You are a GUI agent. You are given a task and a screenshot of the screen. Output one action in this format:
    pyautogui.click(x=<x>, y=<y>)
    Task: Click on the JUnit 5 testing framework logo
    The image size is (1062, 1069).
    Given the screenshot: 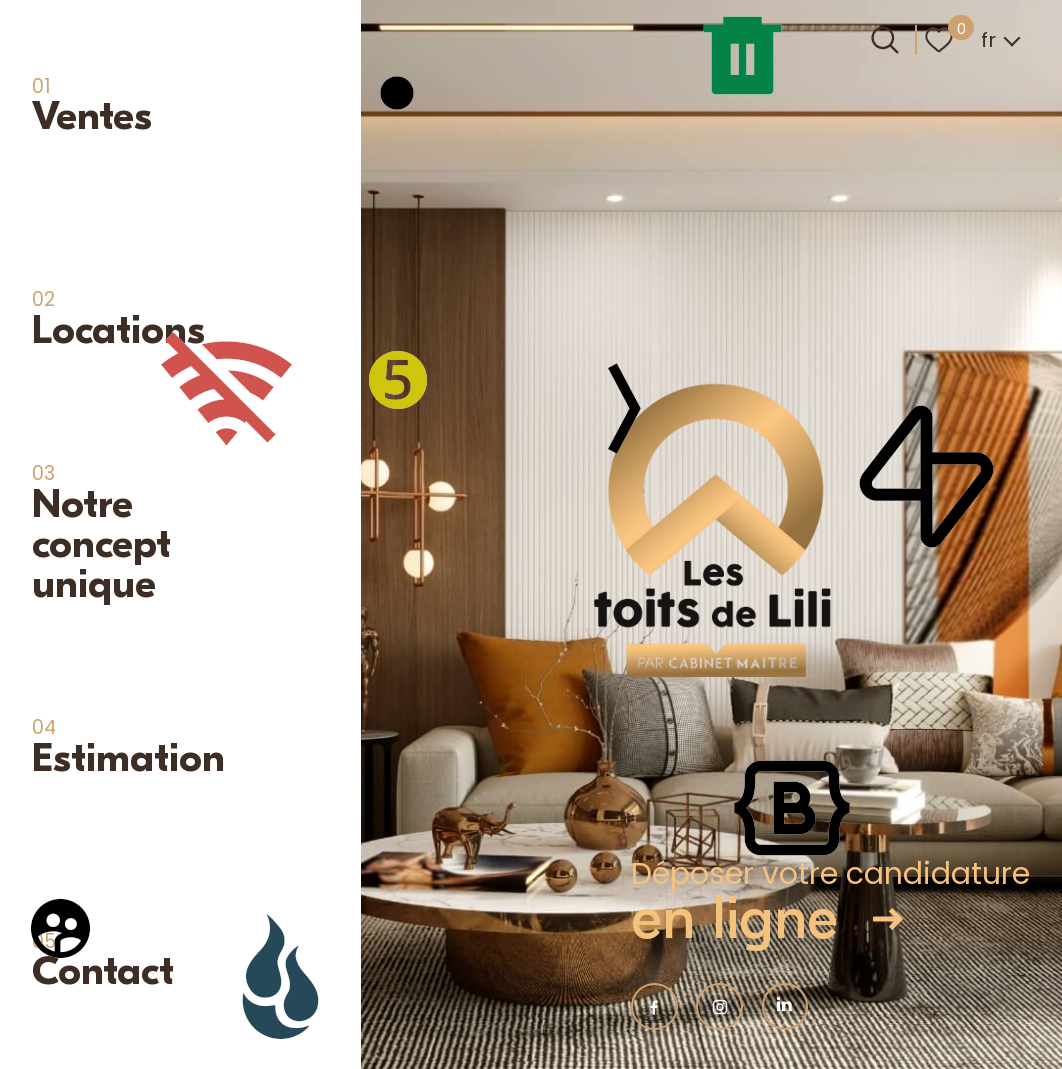 What is the action you would take?
    pyautogui.click(x=398, y=380)
    